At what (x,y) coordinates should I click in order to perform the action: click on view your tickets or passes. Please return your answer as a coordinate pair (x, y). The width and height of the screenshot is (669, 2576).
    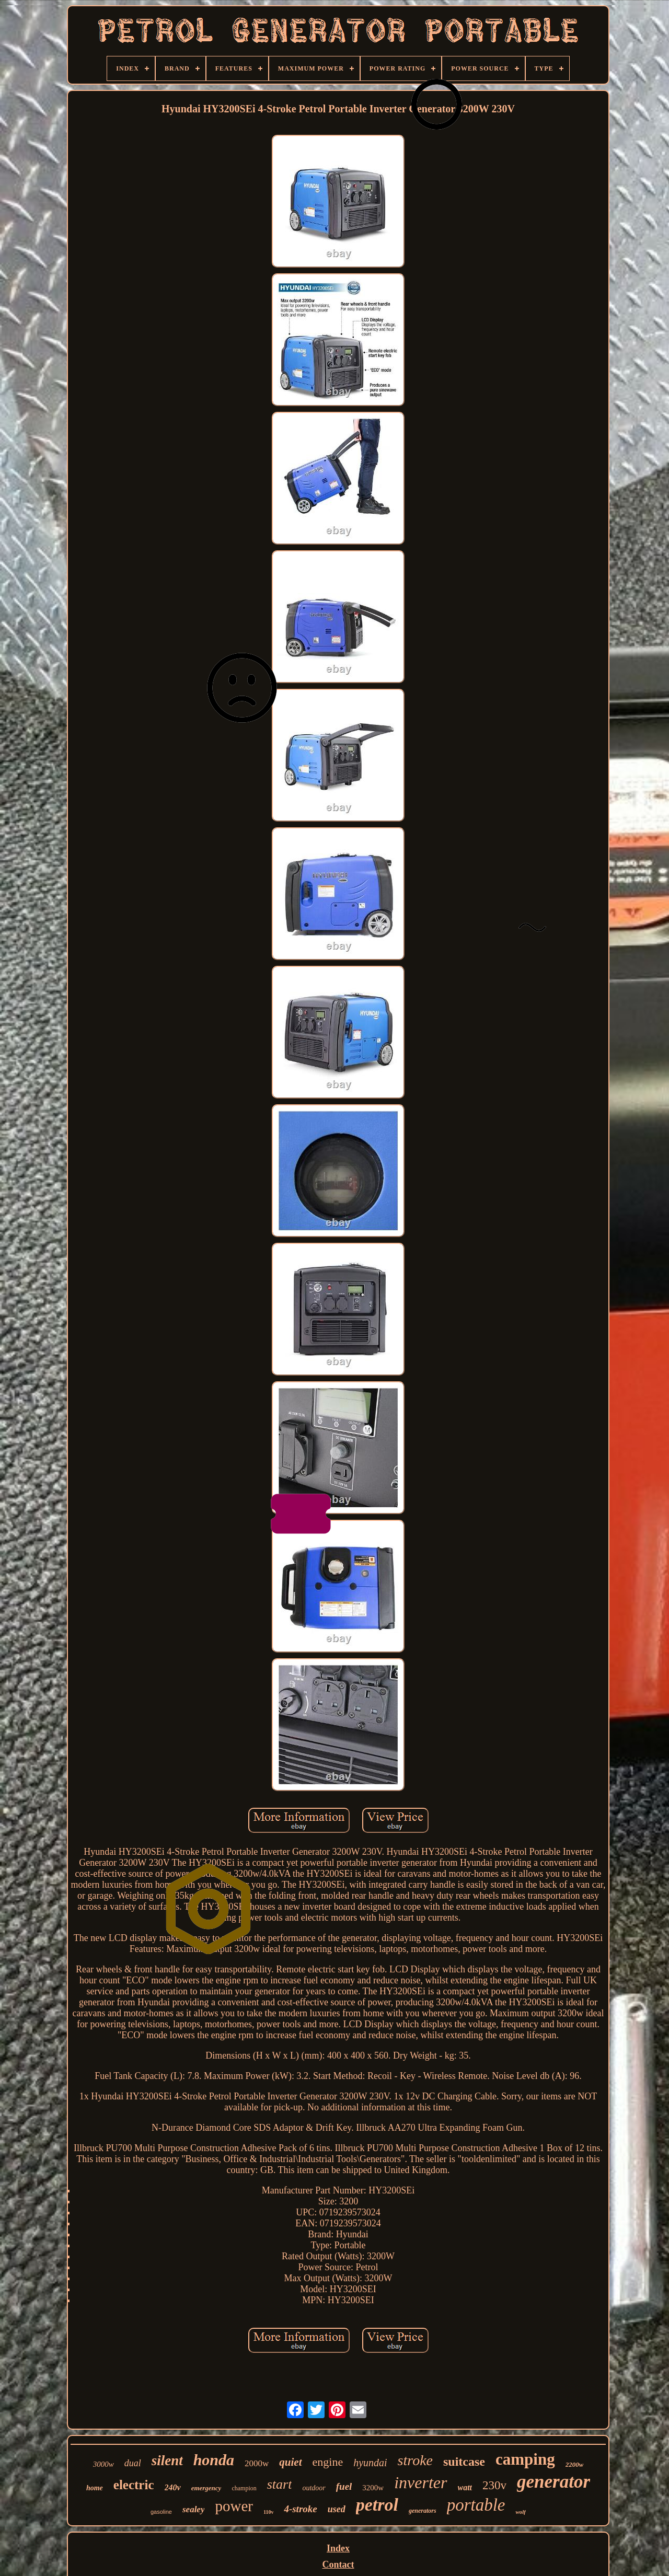
    Looking at the image, I should click on (301, 1514).